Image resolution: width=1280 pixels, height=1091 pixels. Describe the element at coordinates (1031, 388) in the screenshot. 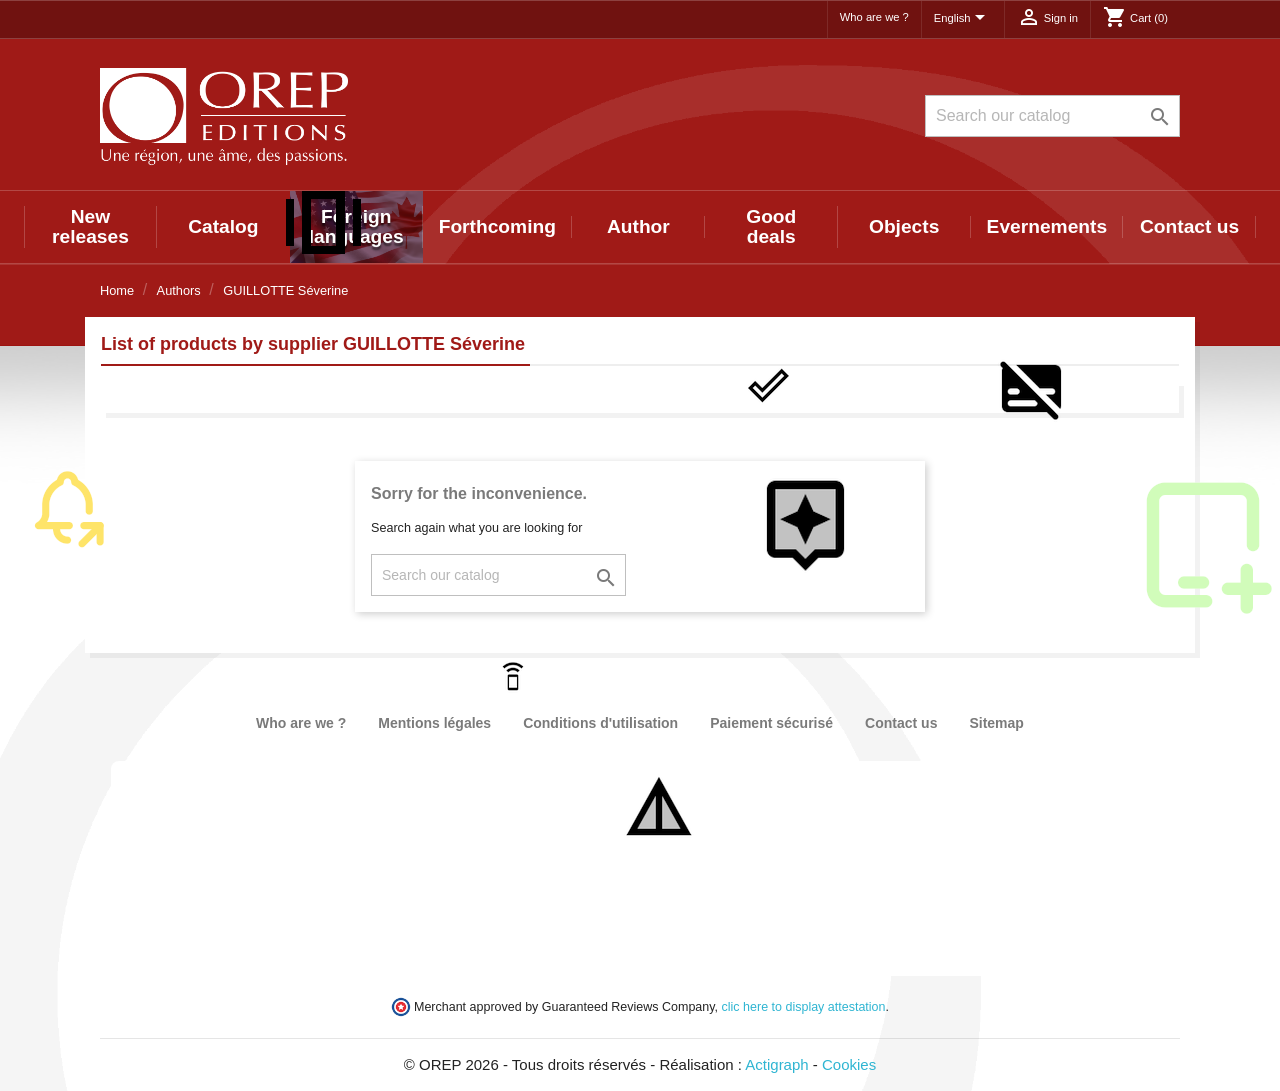

I see `turn off subtitles or closed captions` at that location.